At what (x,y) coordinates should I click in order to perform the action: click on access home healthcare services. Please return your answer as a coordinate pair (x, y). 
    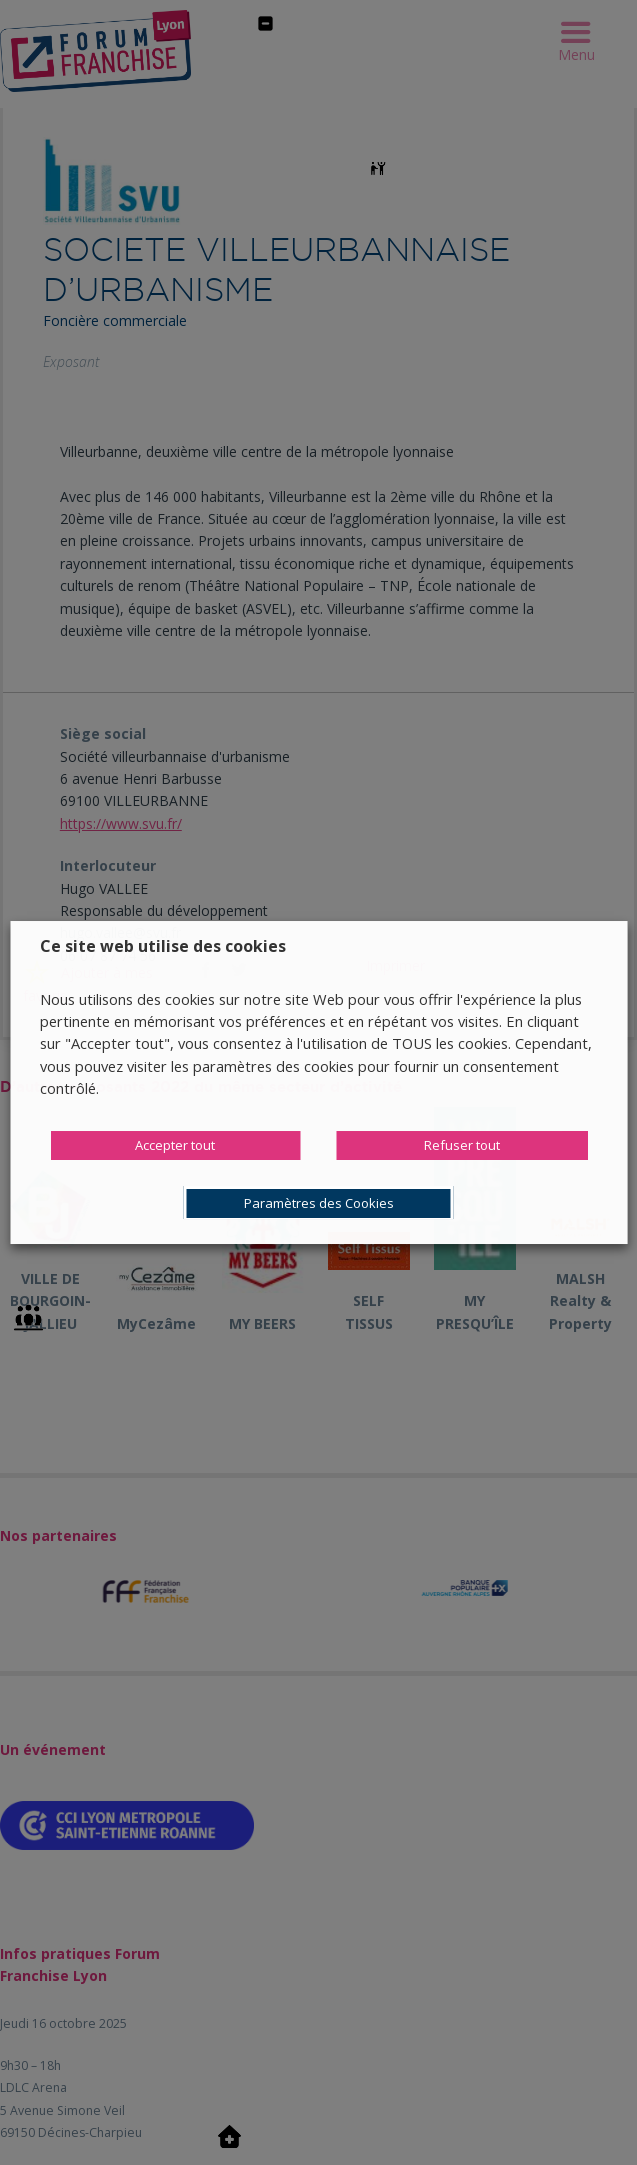
    Looking at the image, I should click on (229, 2136).